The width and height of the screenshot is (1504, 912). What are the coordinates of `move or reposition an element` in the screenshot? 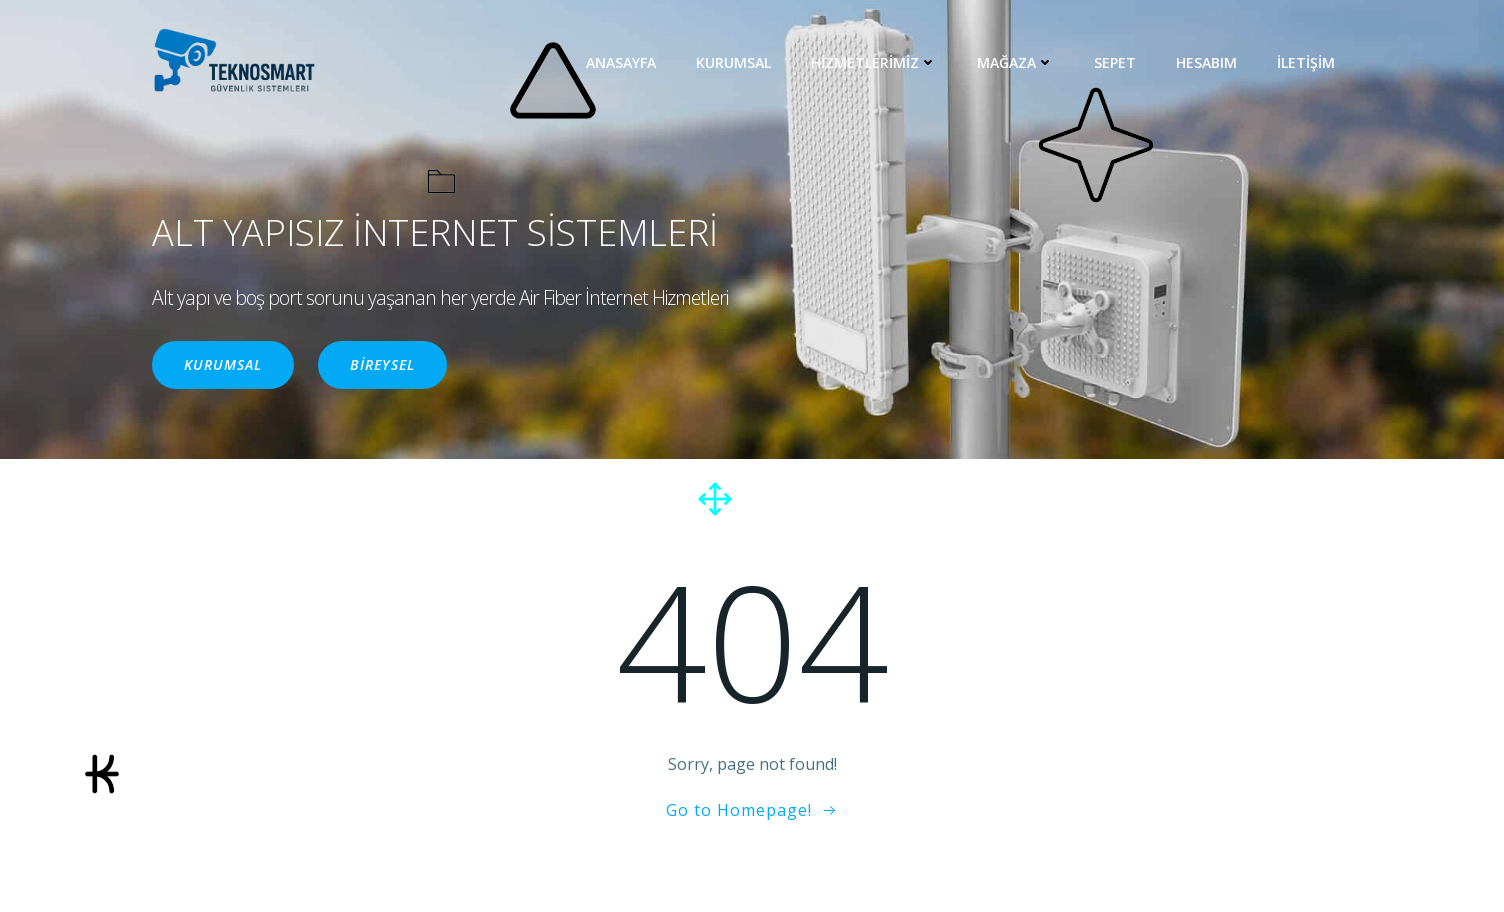 It's located at (715, 499).